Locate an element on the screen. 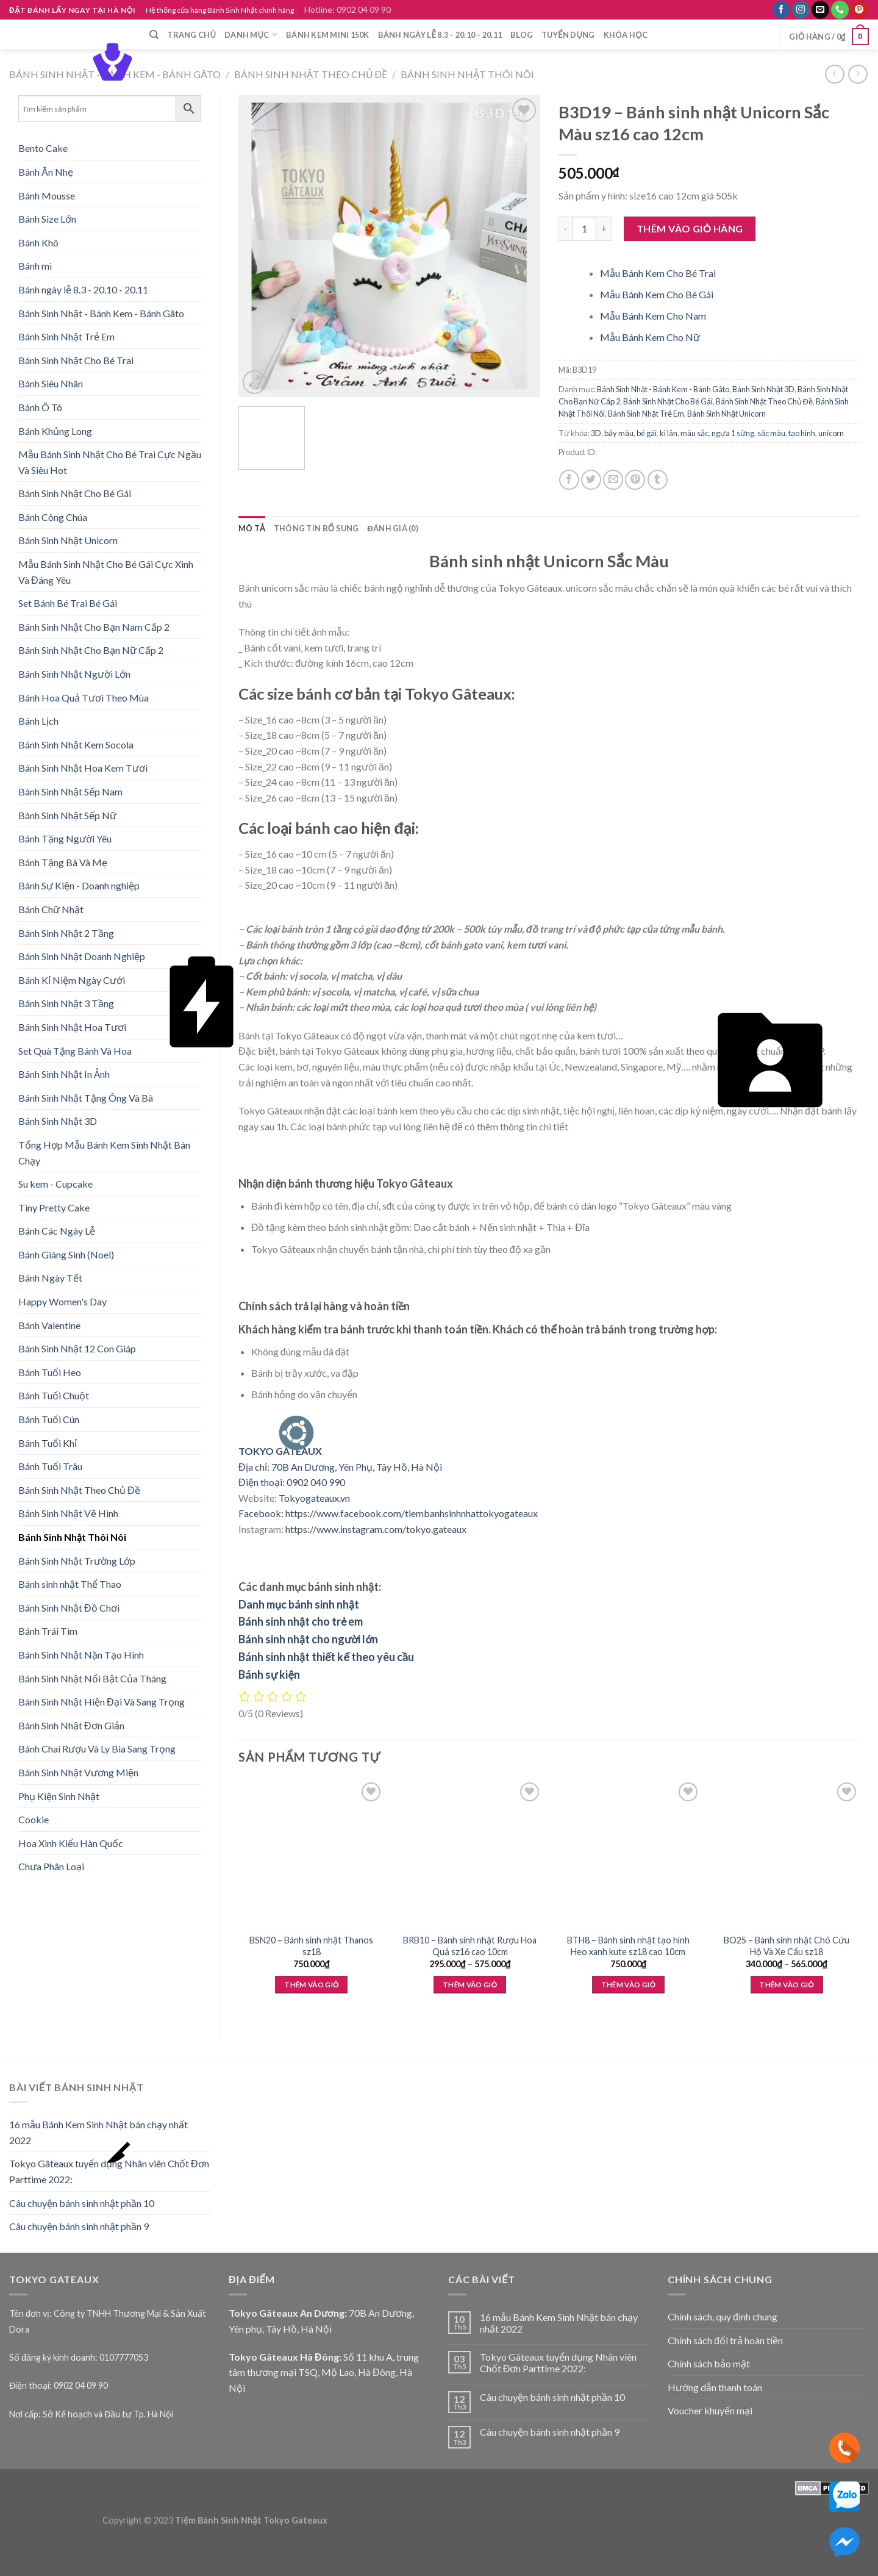 This screenshot has width=878, height=2576. browse jewelry or accessories is located at coordinates (112, 63).